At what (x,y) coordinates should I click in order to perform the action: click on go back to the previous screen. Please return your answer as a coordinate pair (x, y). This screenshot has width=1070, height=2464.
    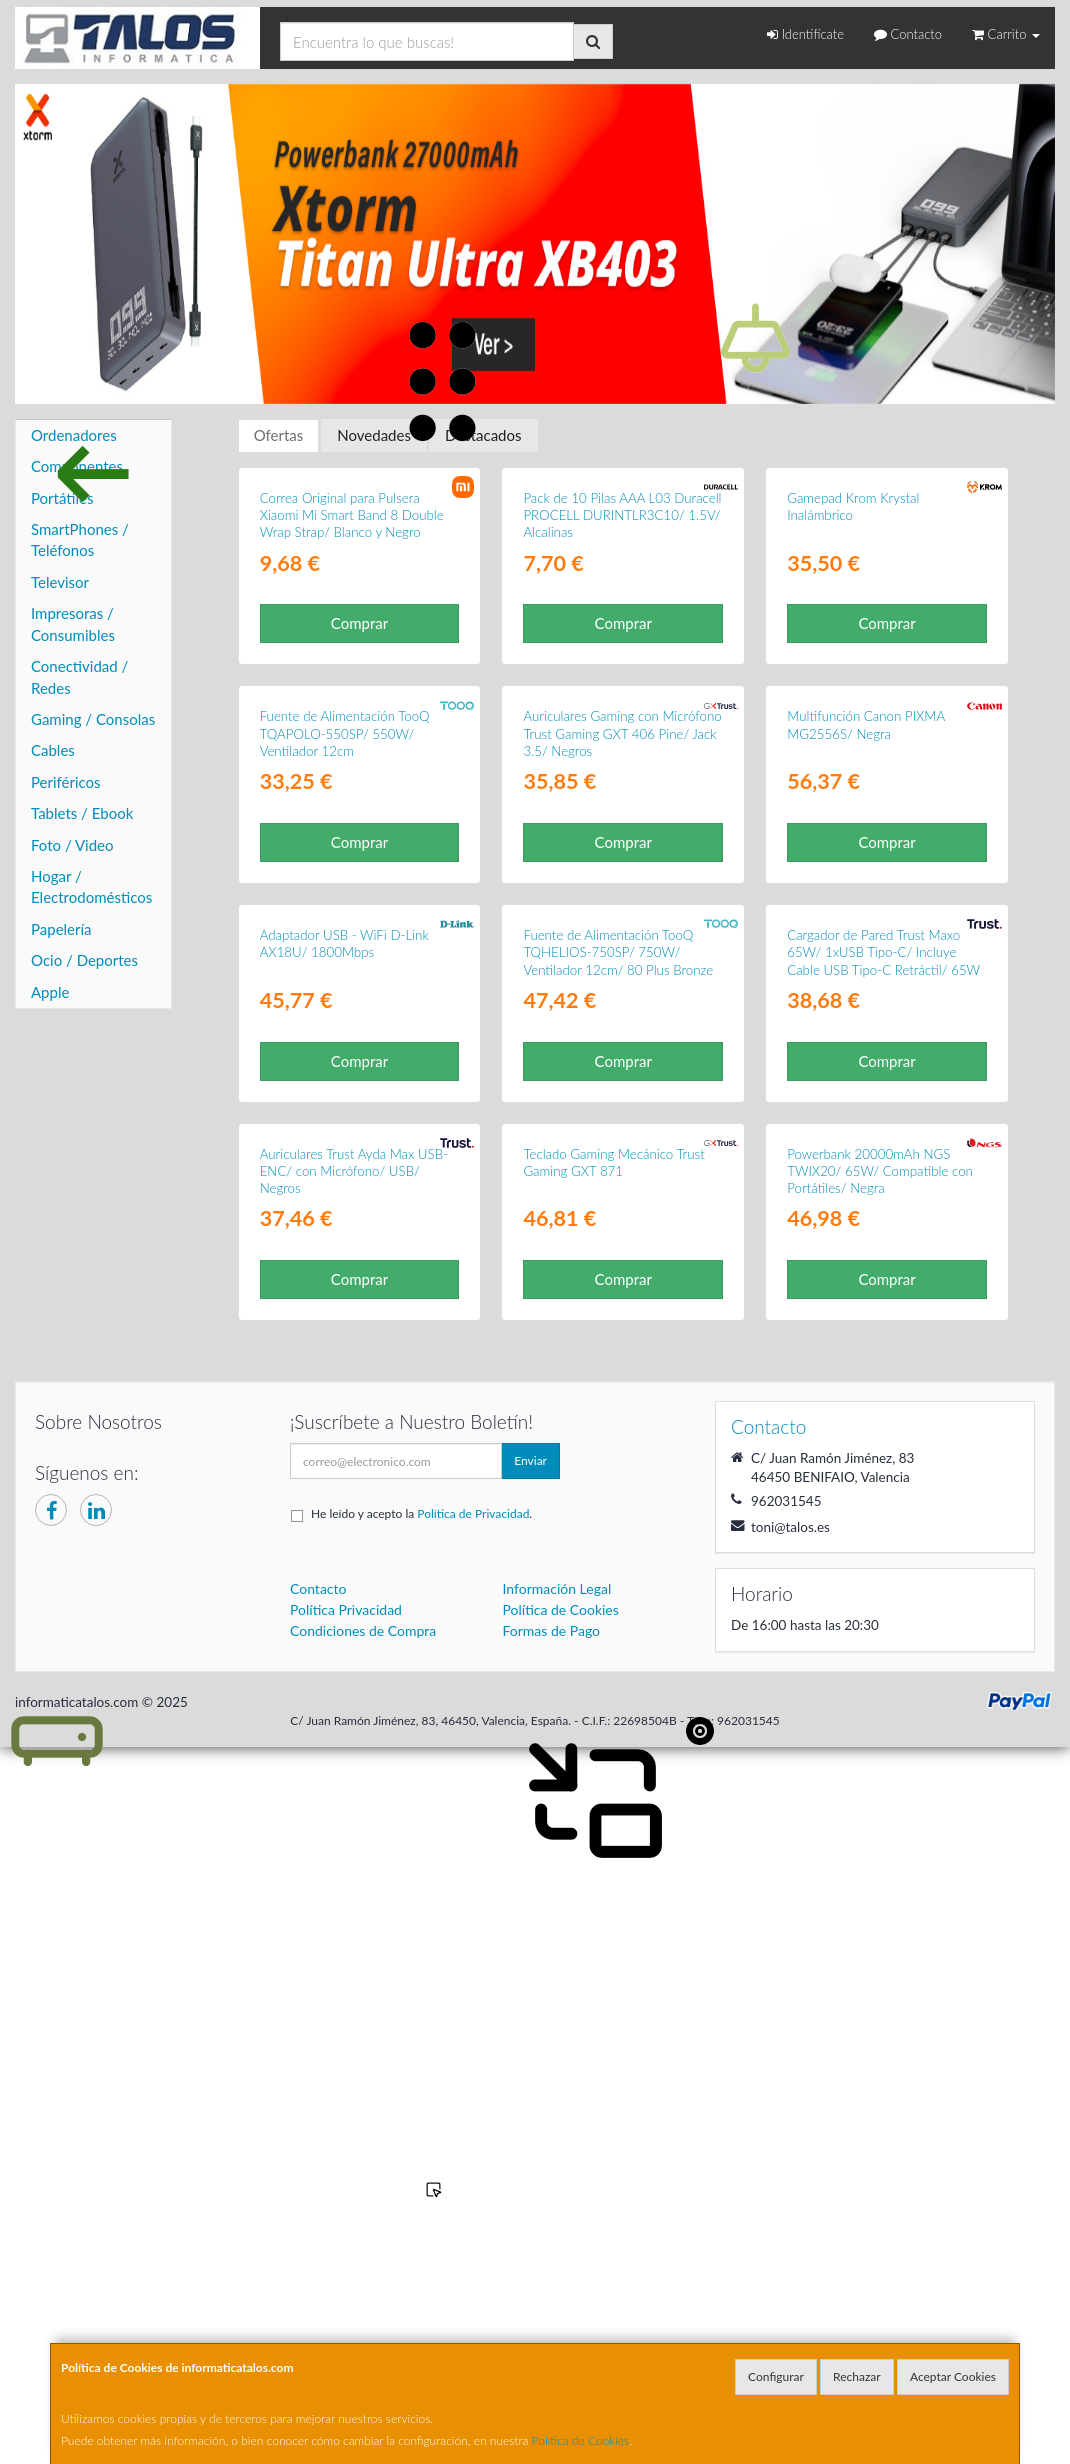
    Looking at the image, I should click on (97, 475).